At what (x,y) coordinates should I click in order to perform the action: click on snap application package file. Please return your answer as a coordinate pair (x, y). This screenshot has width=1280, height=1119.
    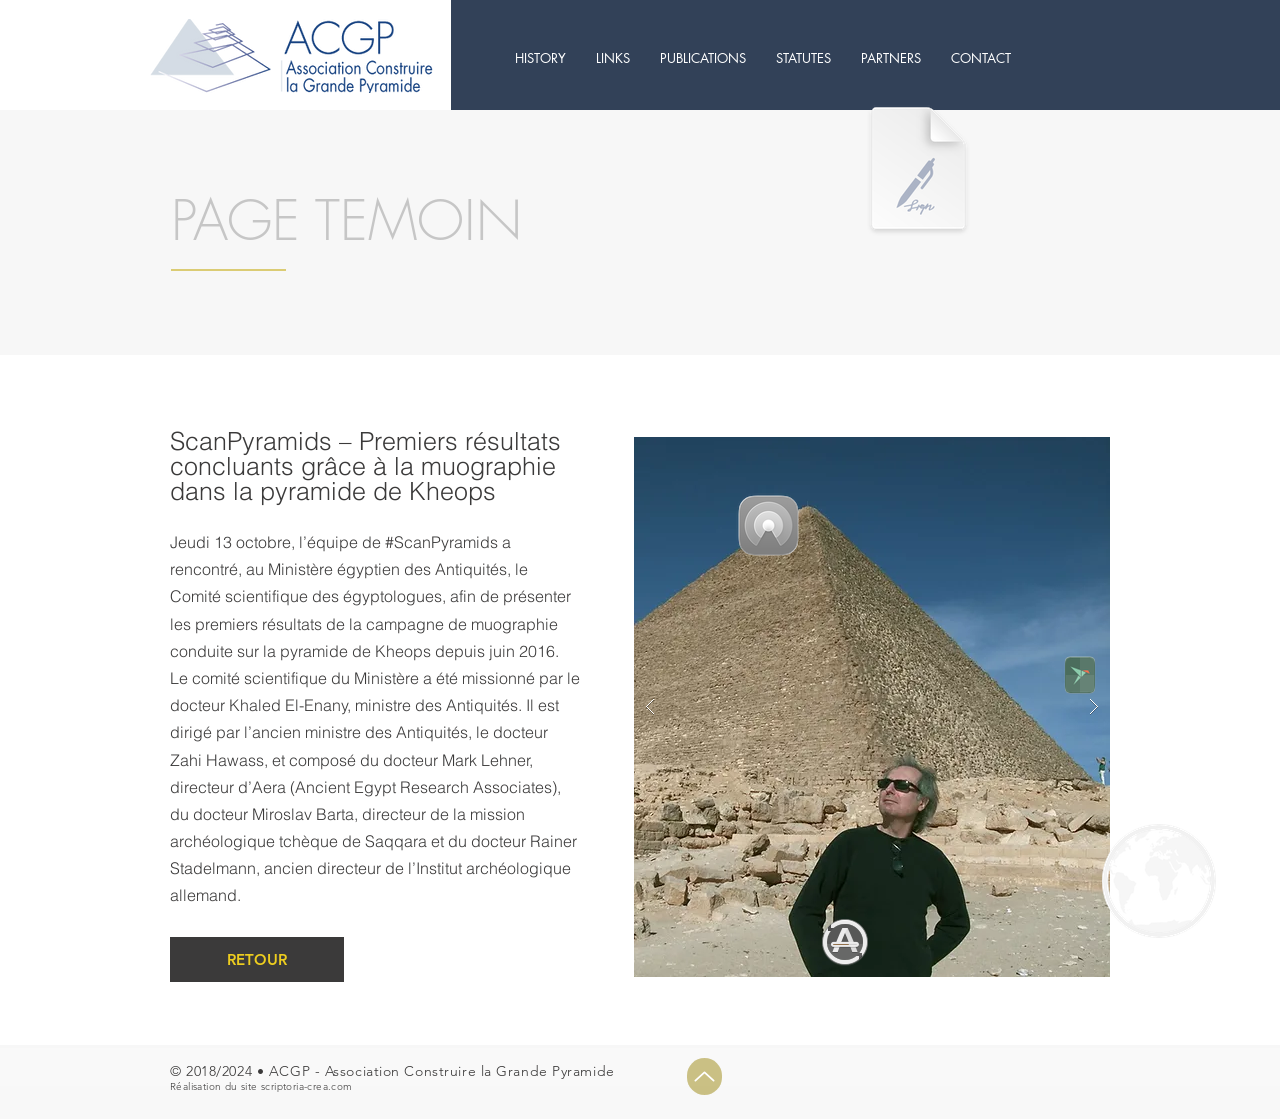
    Looking at the image, I should click on (1080, 675).